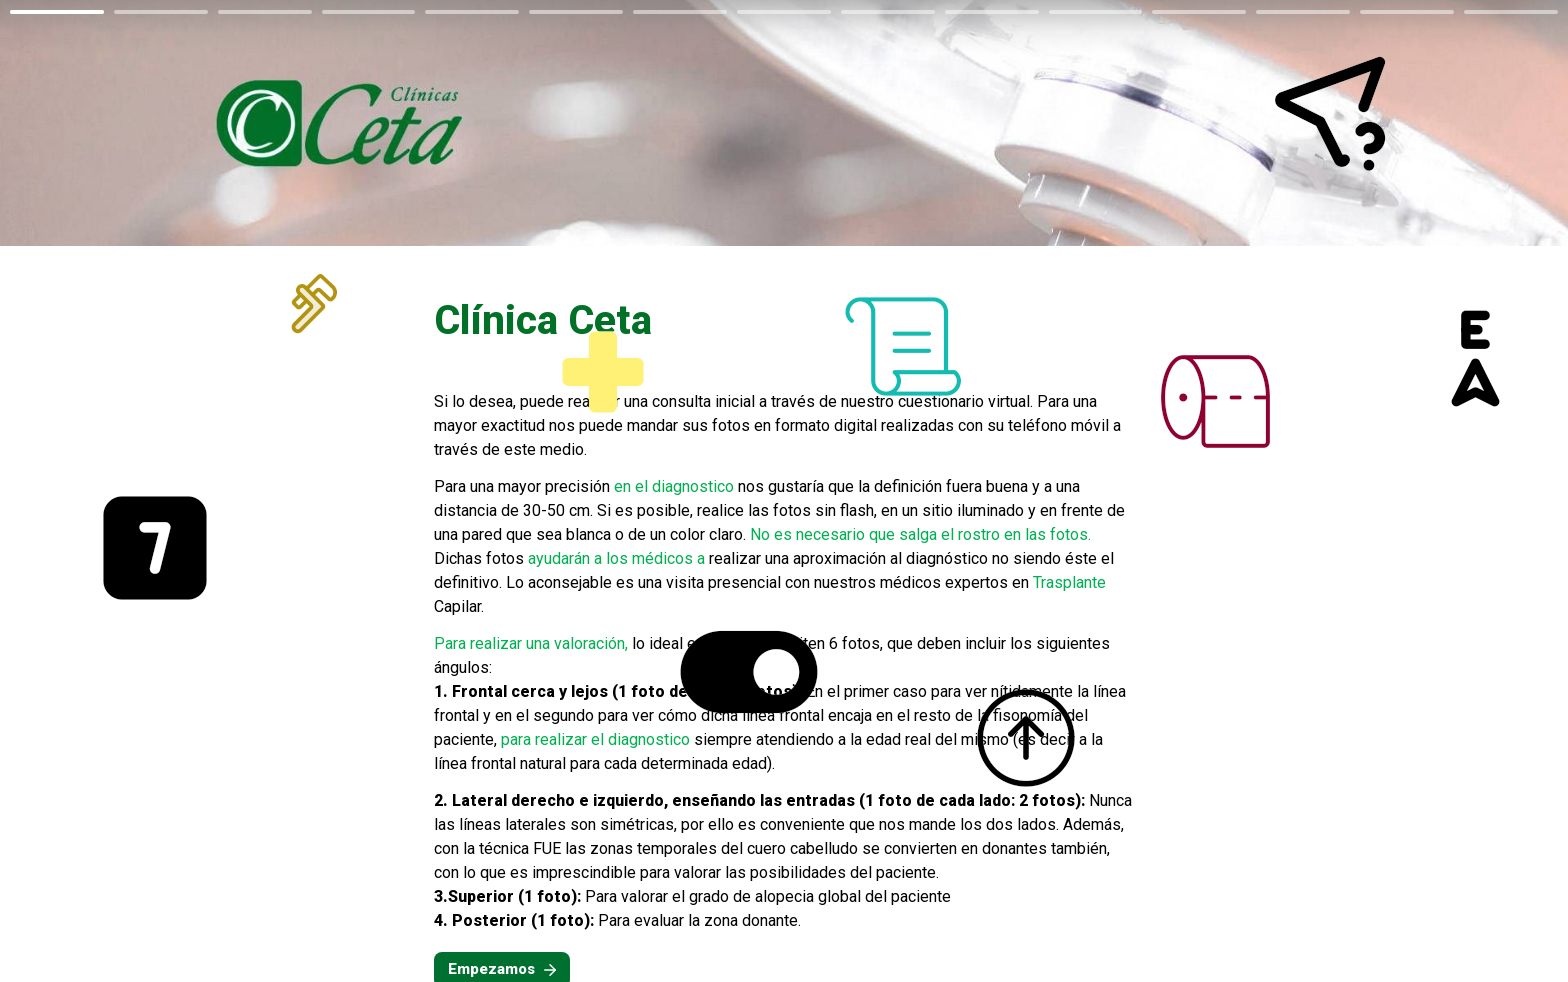 This screenshot has height=982, width=1568. Describe the element at coordinates (1475, 358) in the screenshot. I see `navigate east direction` at that location.